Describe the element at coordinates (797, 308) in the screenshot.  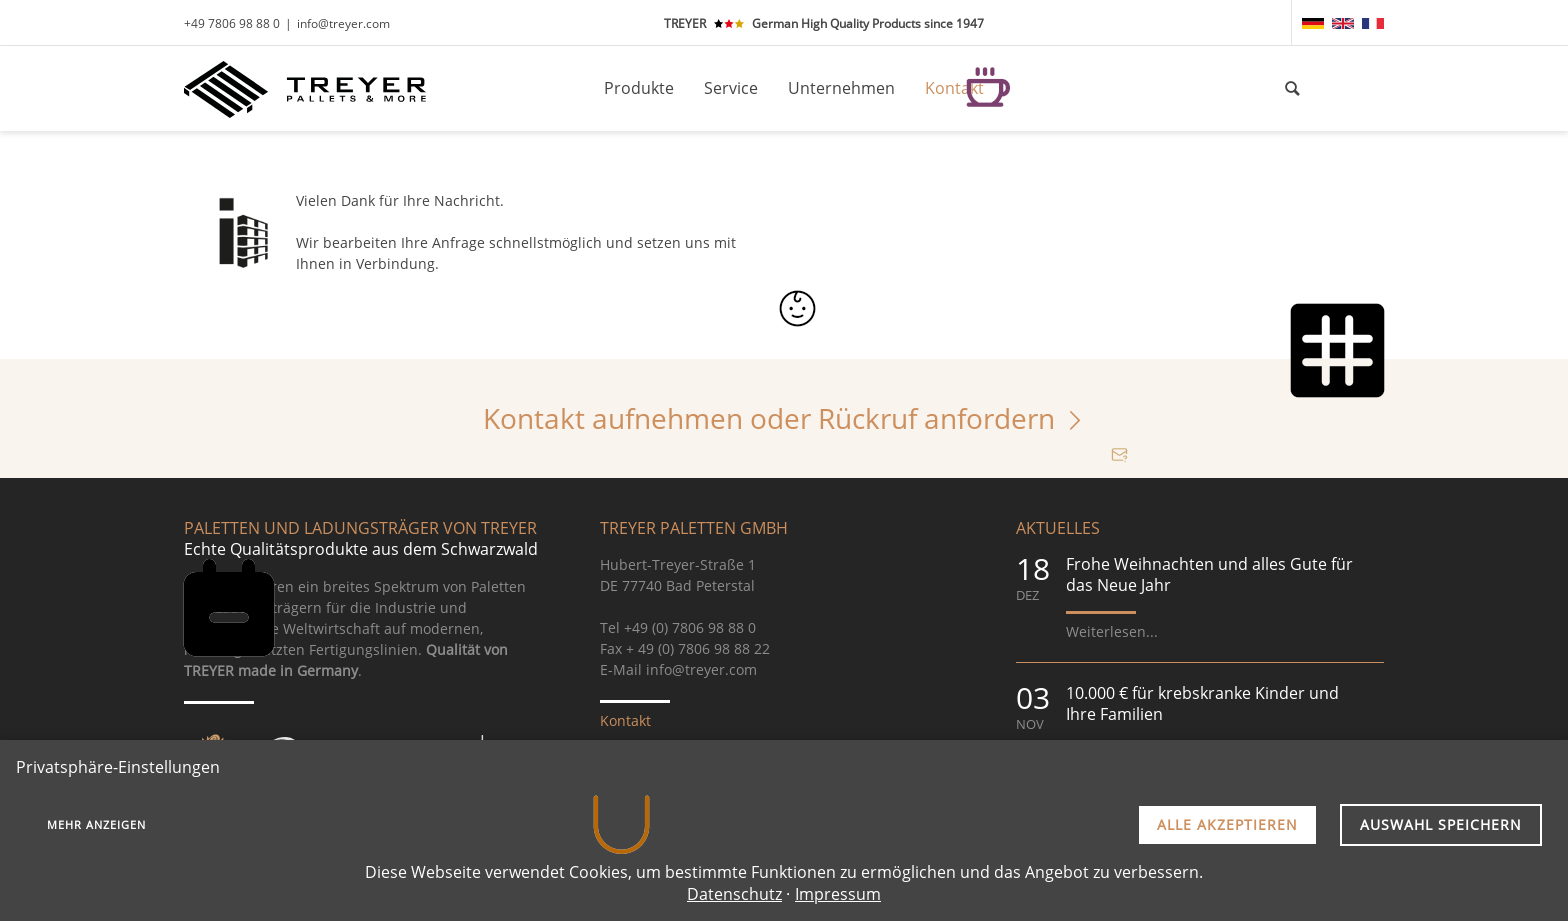
I see `access baby or child-related features` at that location.